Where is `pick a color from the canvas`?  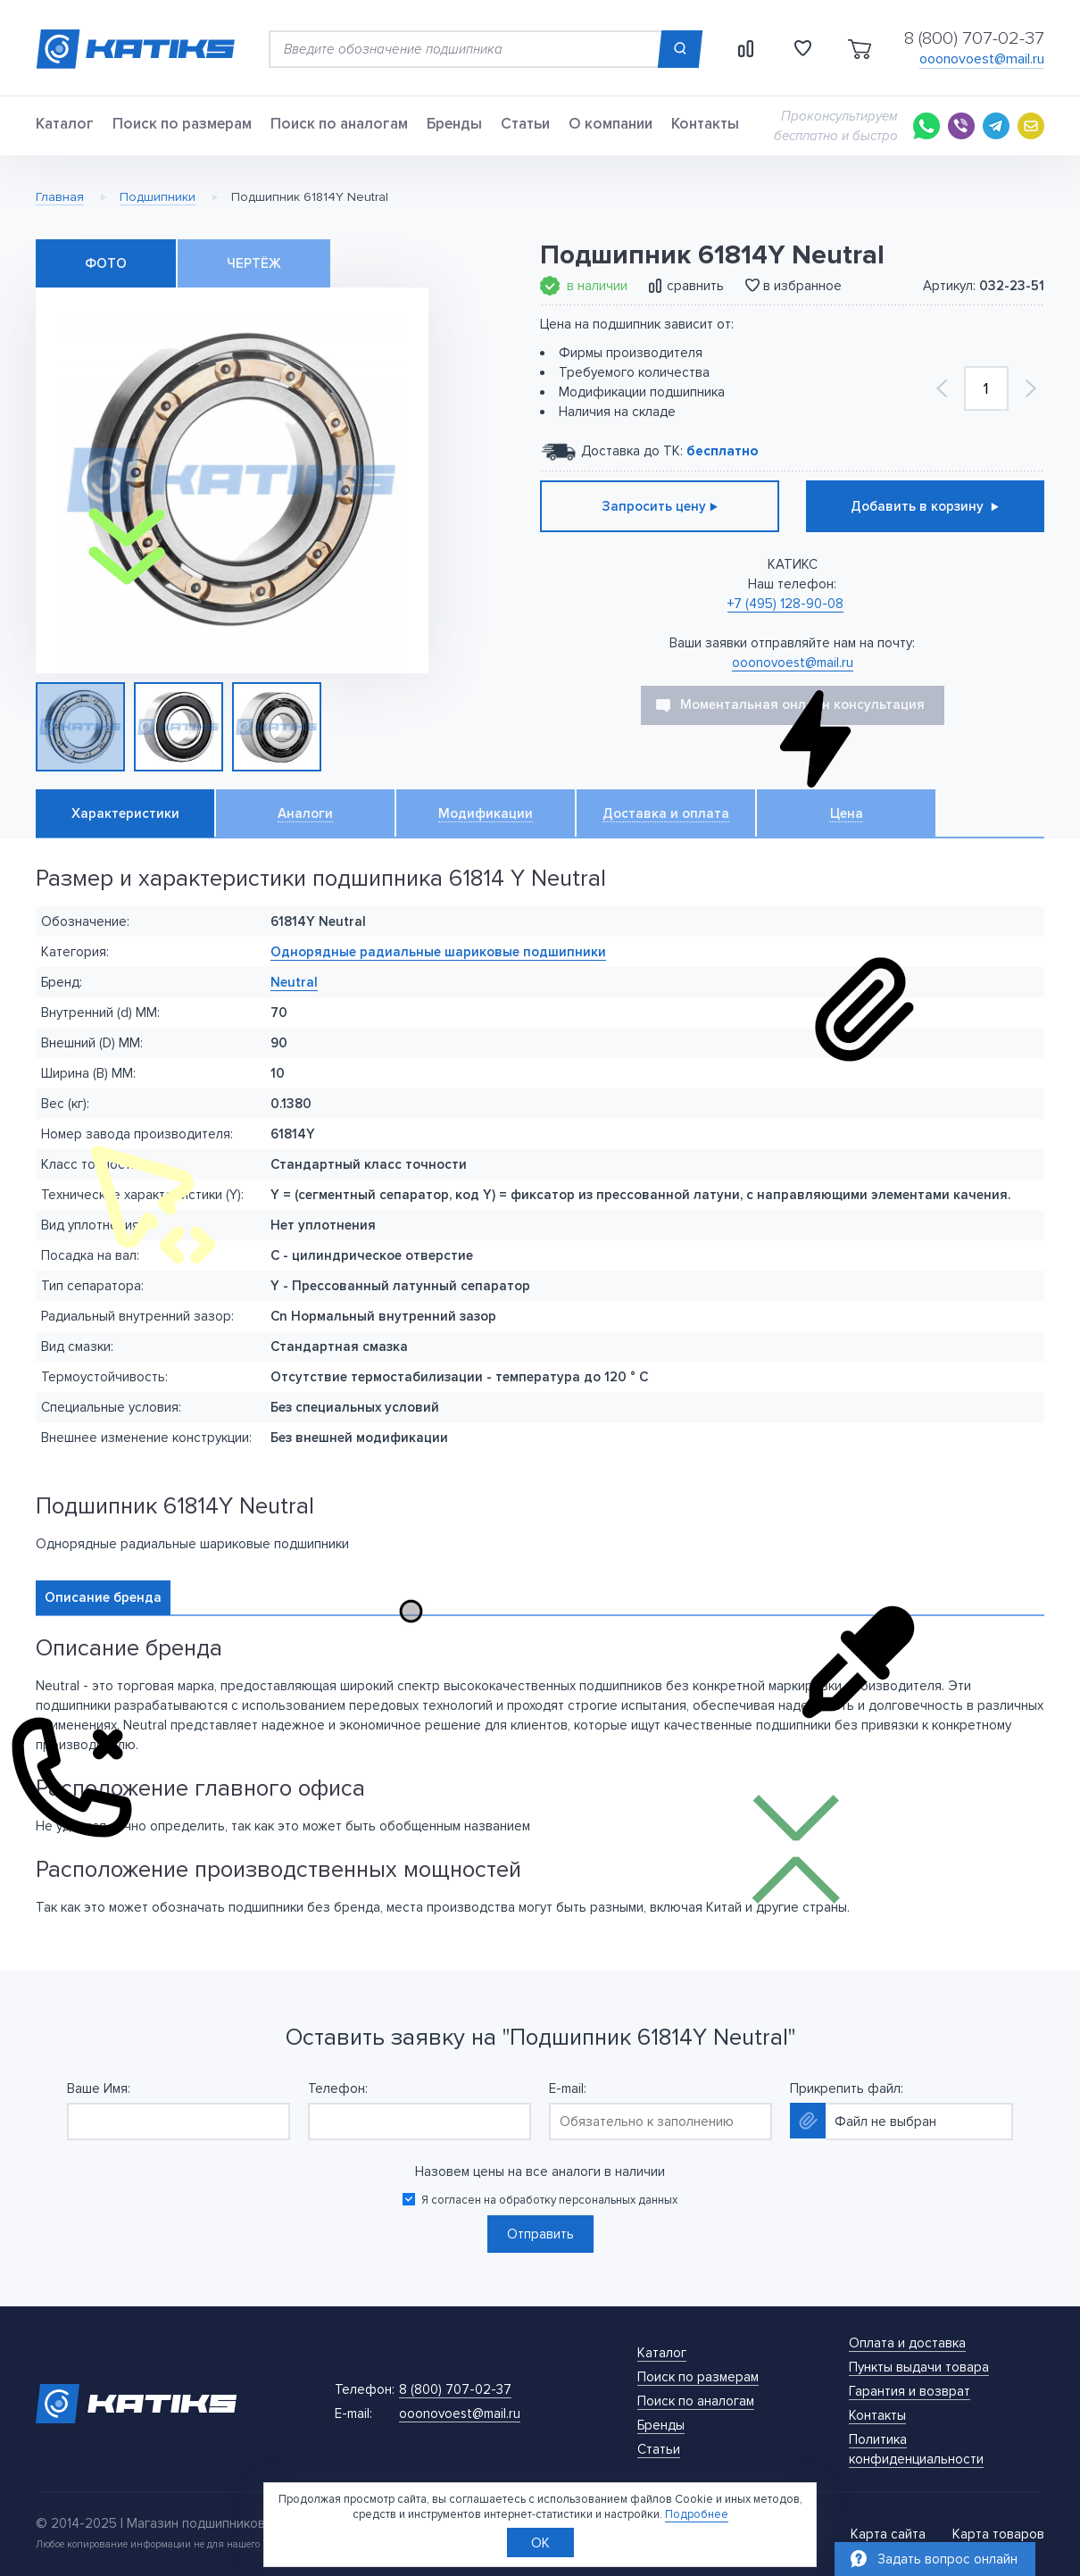
pick a color from the canvas is located at coordinates (858, 1662).